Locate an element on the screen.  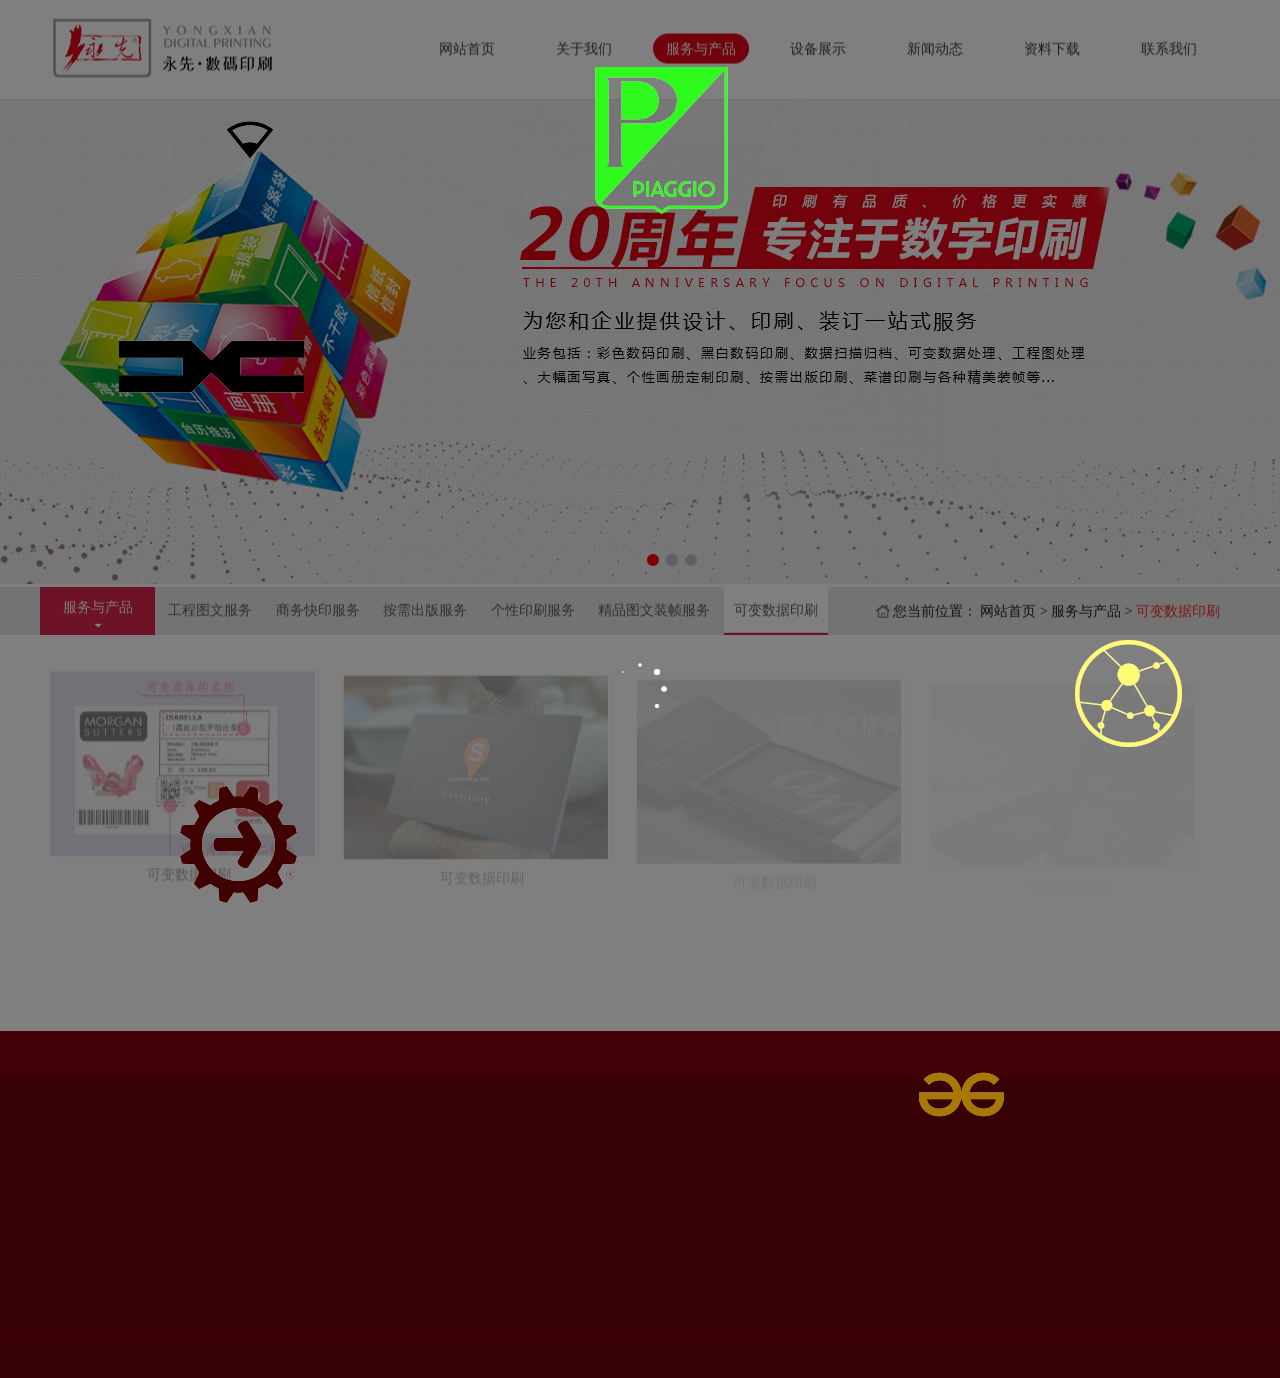
aiohttp python library logo is located at coordinates (1128, 693).